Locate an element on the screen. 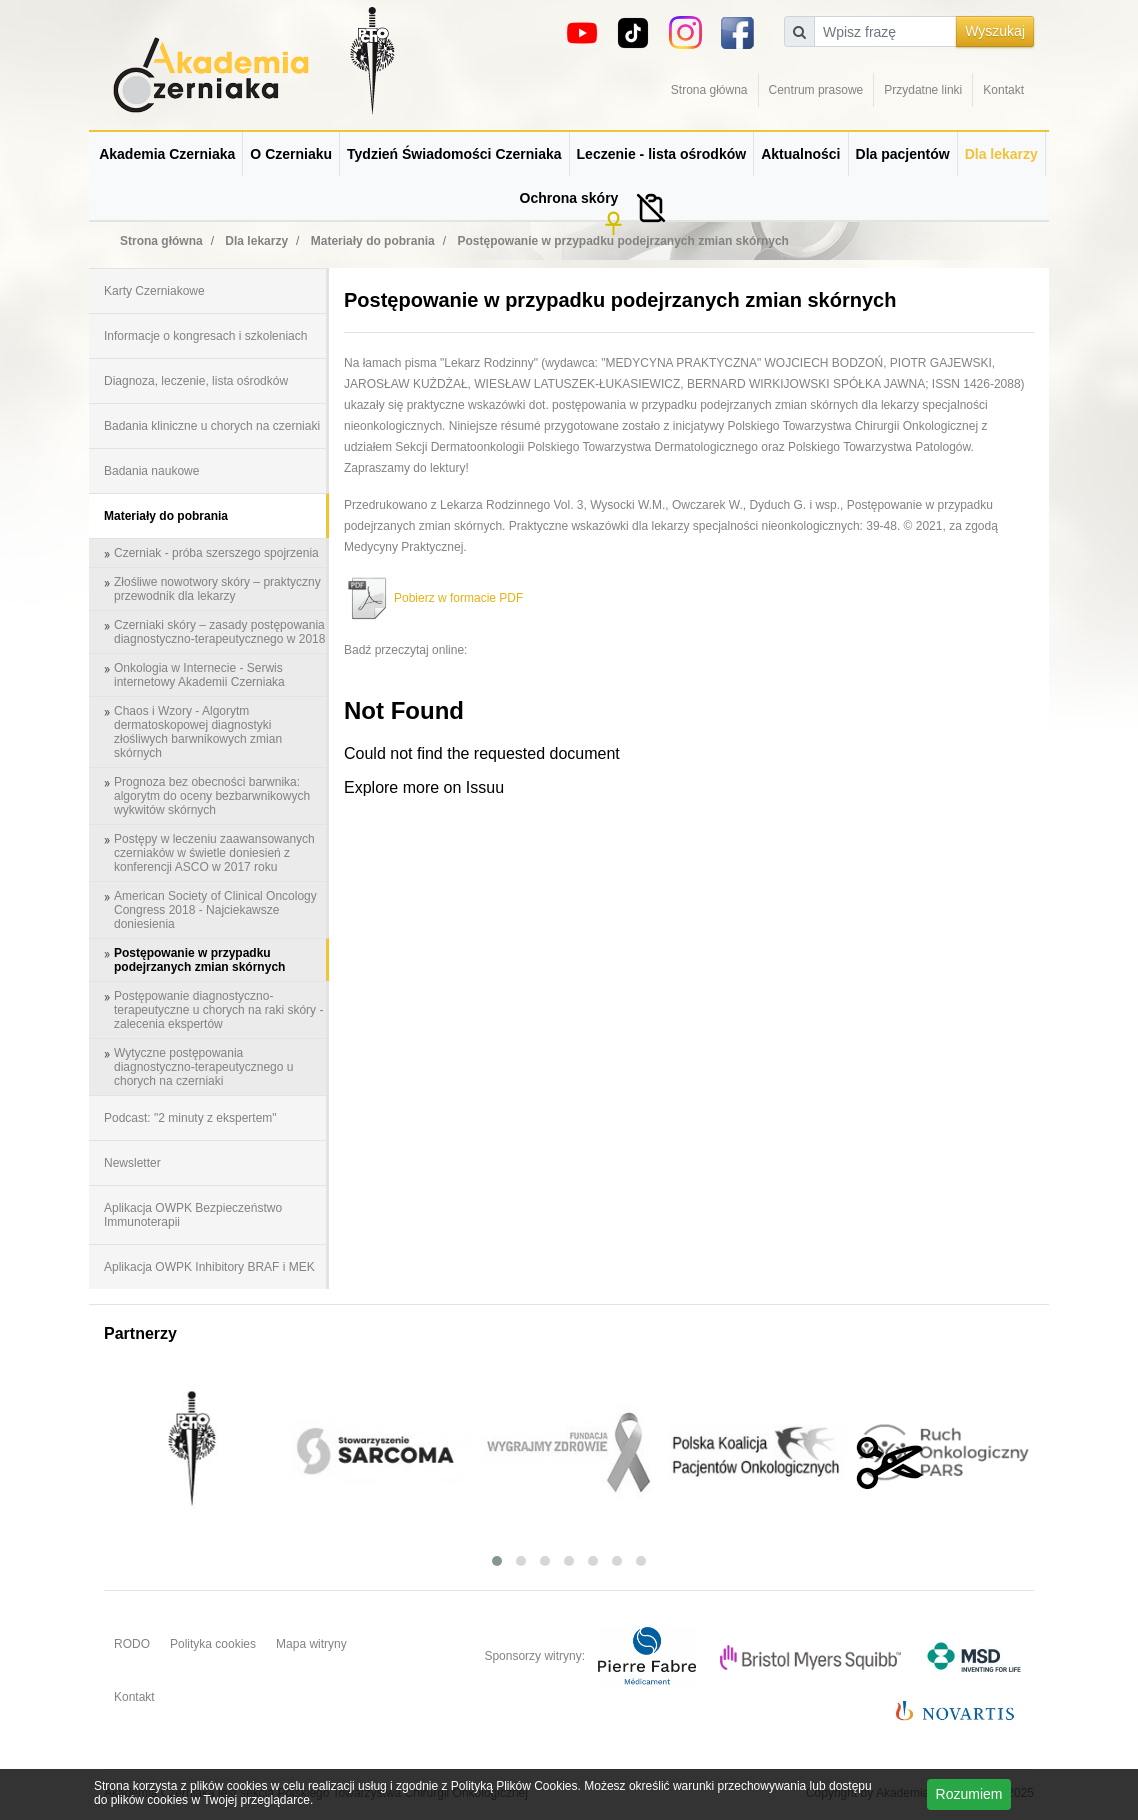 This screenshot has width=1138, height=1820. cut selected text or content is located at coordinates (890, 1463).